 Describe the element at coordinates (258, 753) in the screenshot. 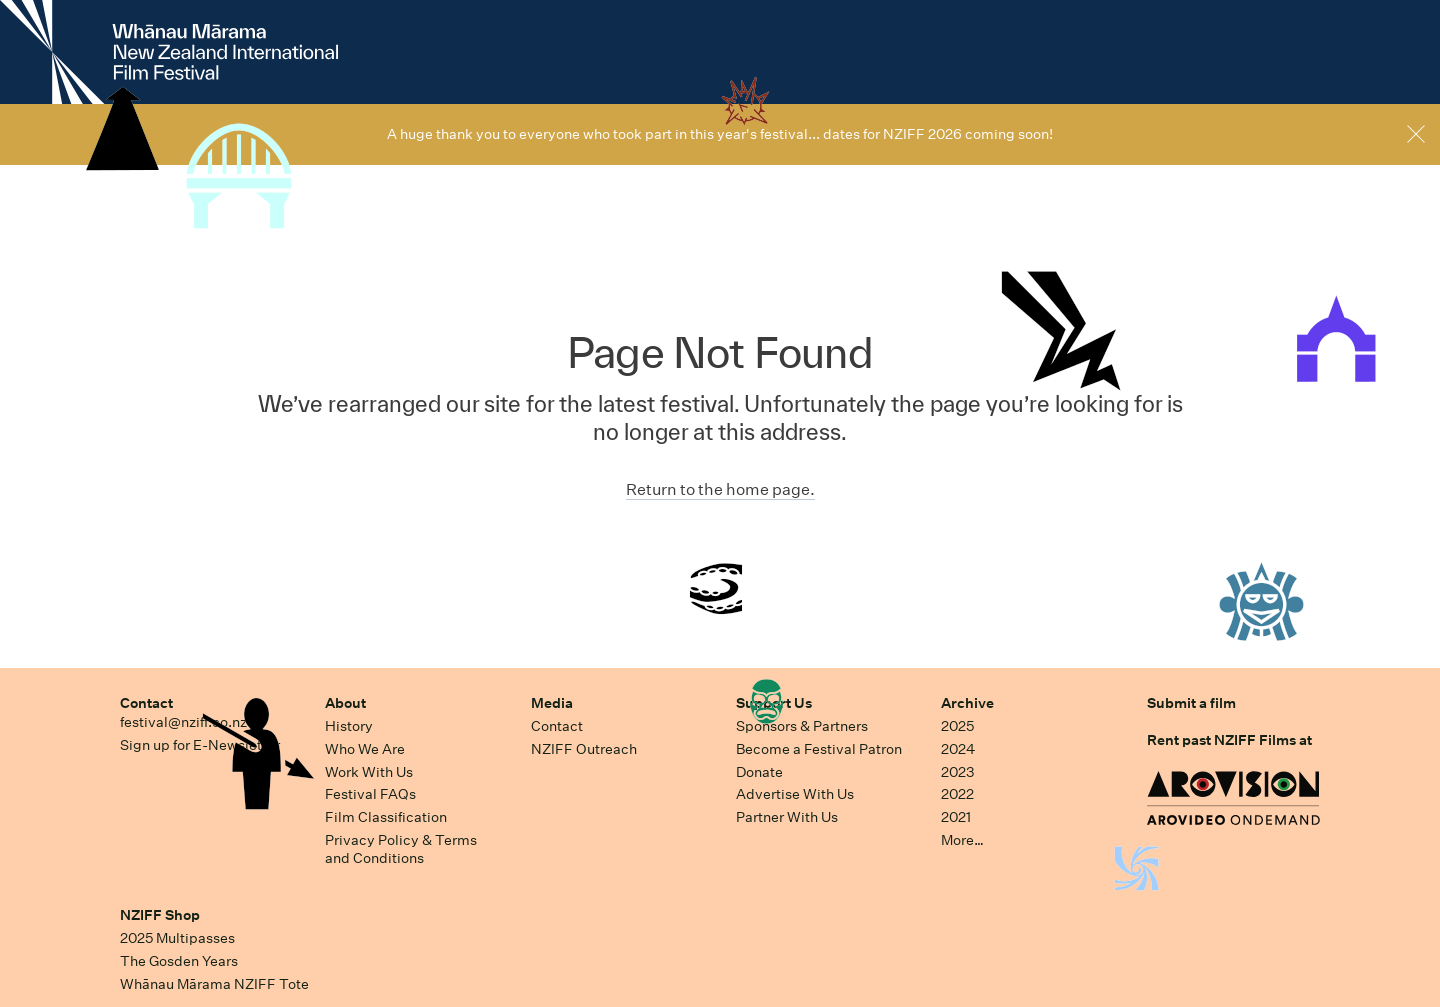

I see `indicates a piercing or stabbing attack in a game` at that location.